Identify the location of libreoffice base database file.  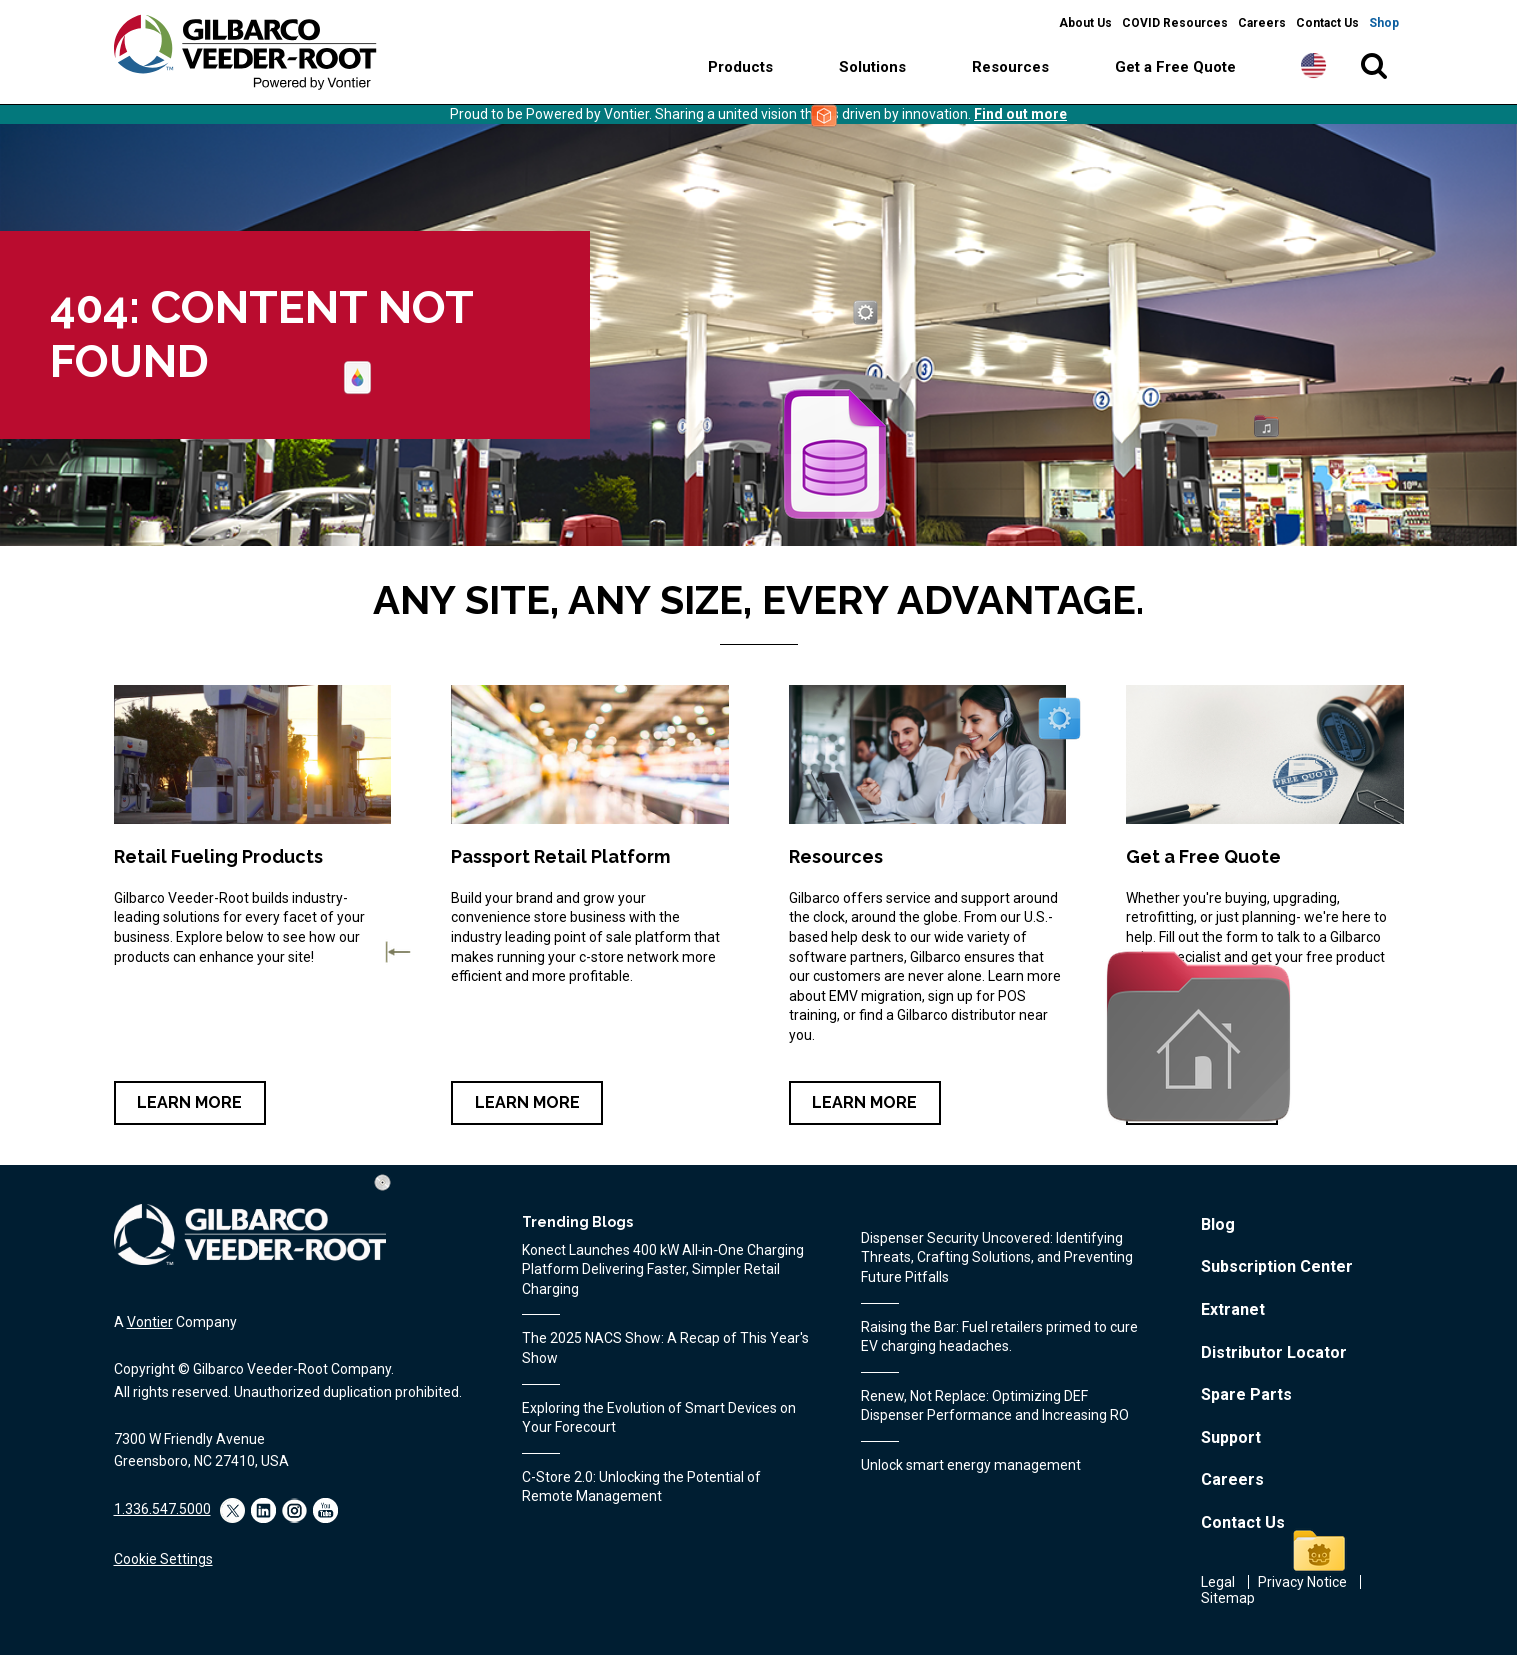
(835, 454).